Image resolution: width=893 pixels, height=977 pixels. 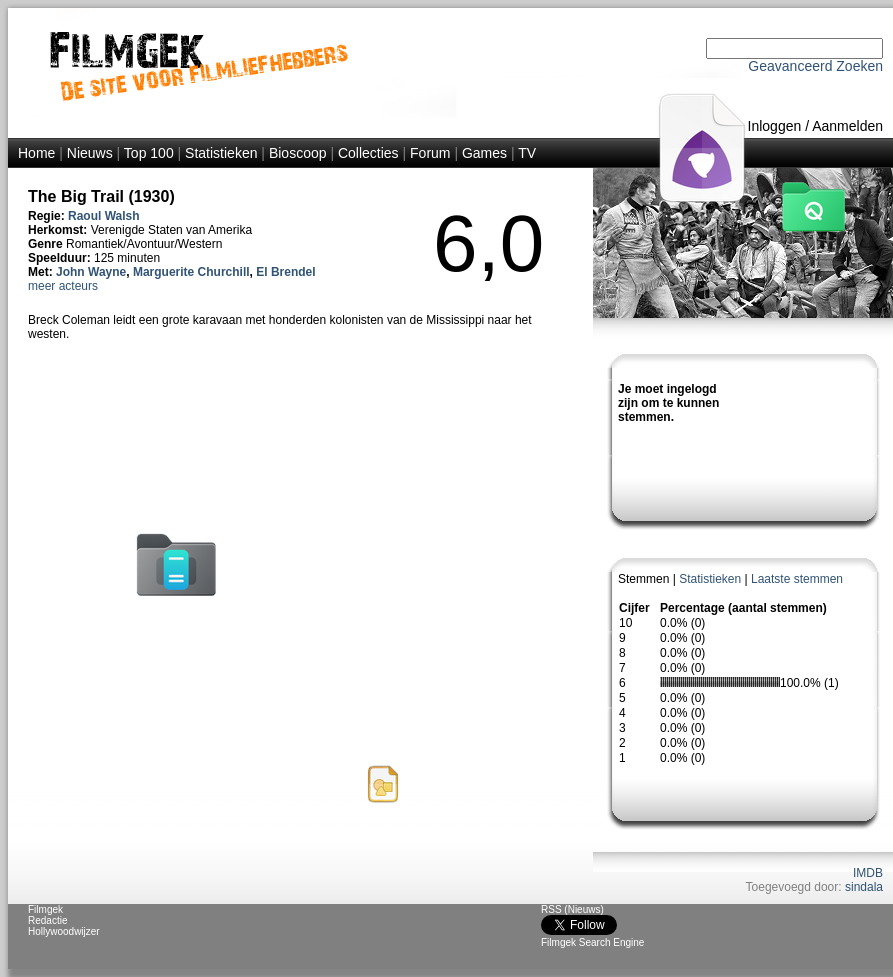 What do you see at coordinates (176, 567) in the screenshot?
I see `open Hyper-V virtual machine files folder` at bounding box center [176, 567].